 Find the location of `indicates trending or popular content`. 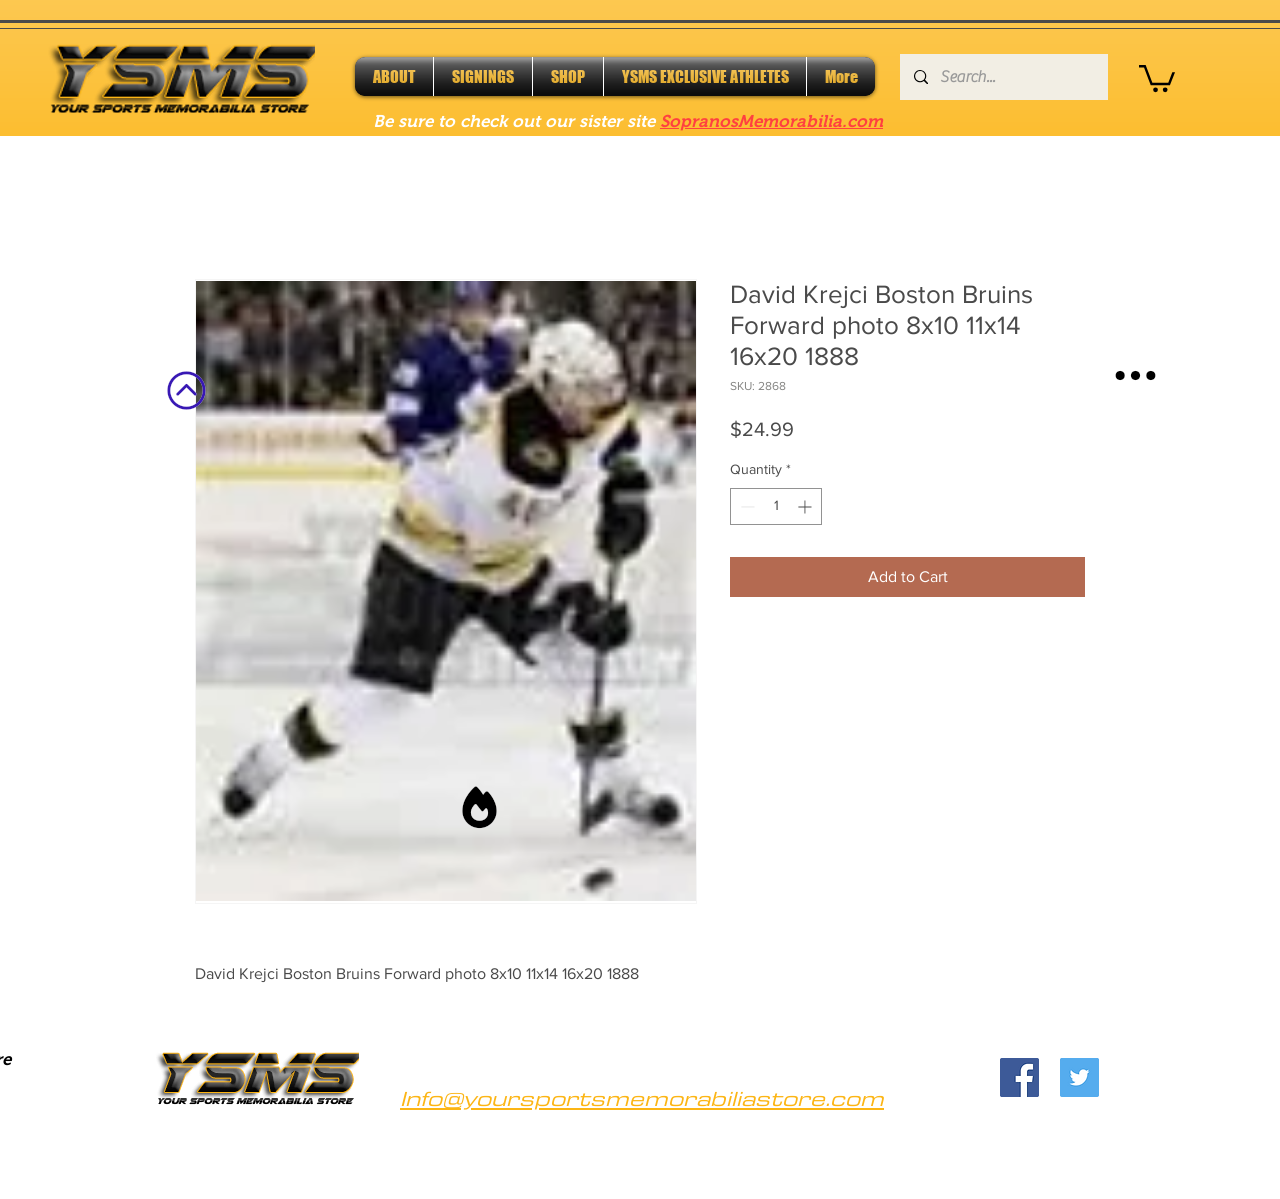

indicates trending or popular content is located at coordinates (479, 808).